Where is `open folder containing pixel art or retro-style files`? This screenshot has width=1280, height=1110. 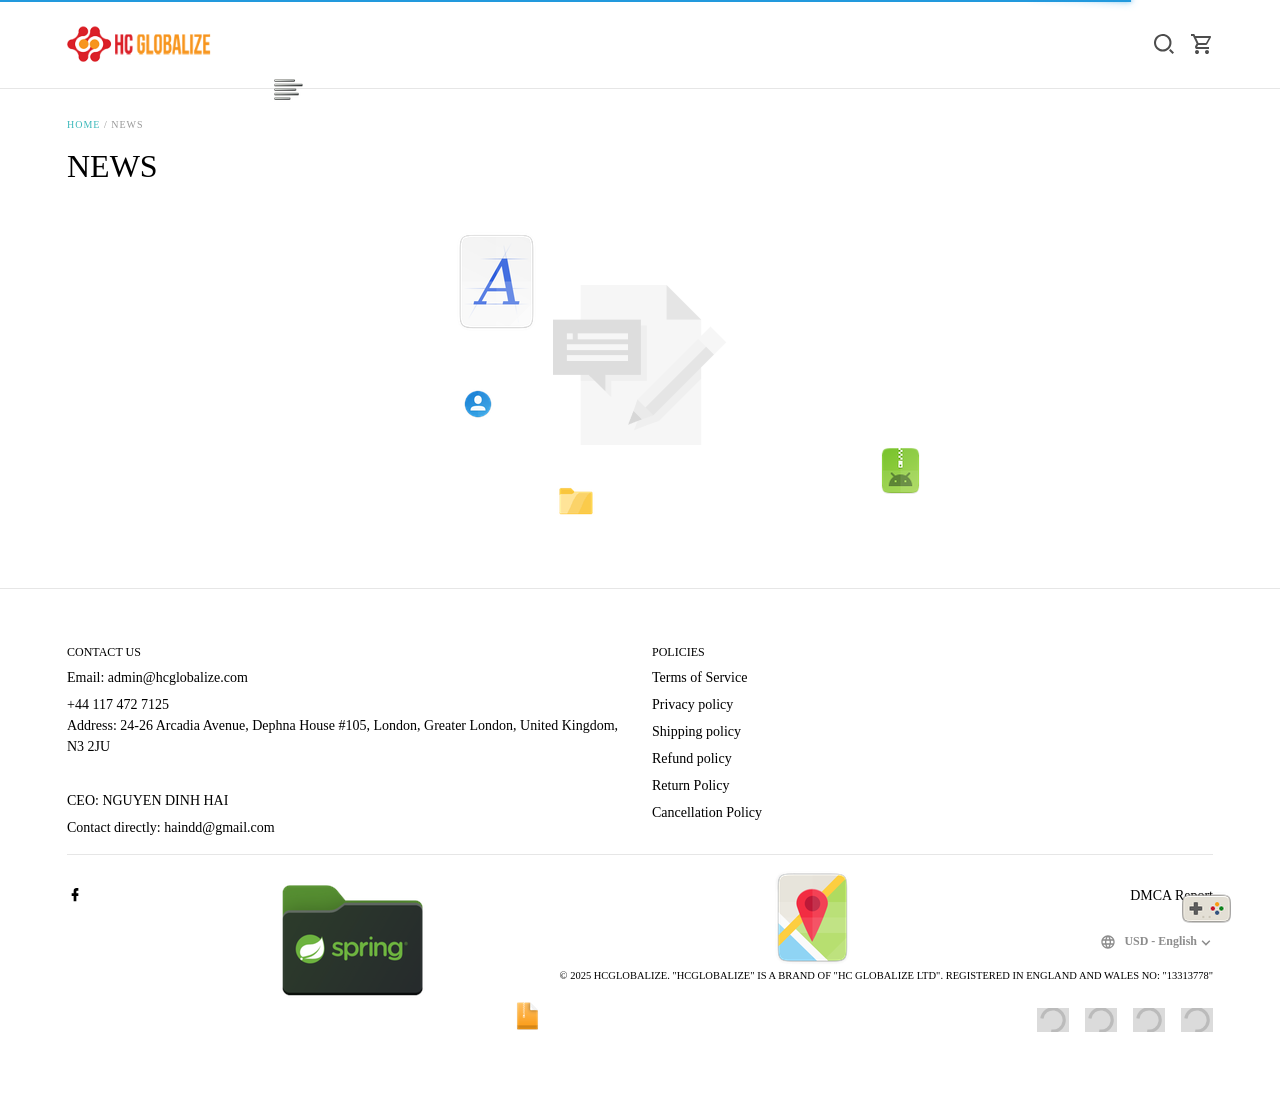
open folder containing pixel art or retro-style files is located at coordinates (576, 502).